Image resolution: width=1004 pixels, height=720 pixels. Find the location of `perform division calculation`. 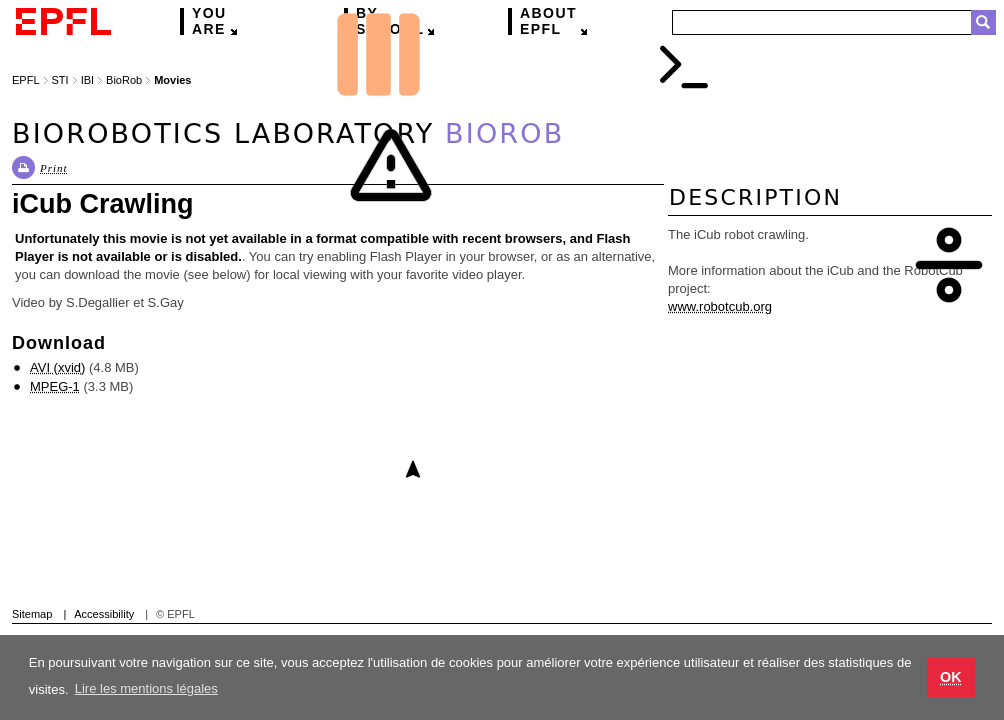

perform division calculation is located at coordinates (949, 265).